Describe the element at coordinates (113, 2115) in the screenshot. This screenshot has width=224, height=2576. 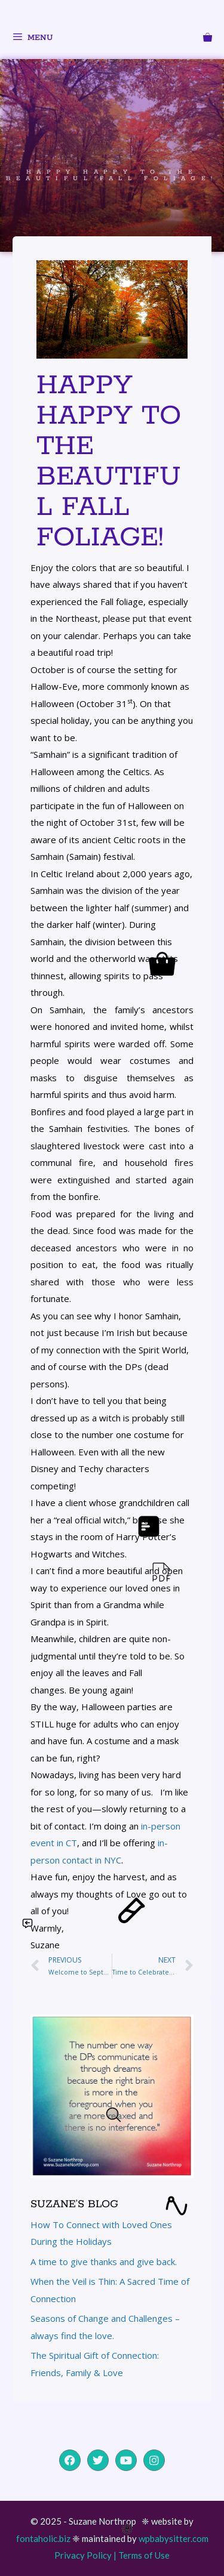
I see `search for content or items` at that location.